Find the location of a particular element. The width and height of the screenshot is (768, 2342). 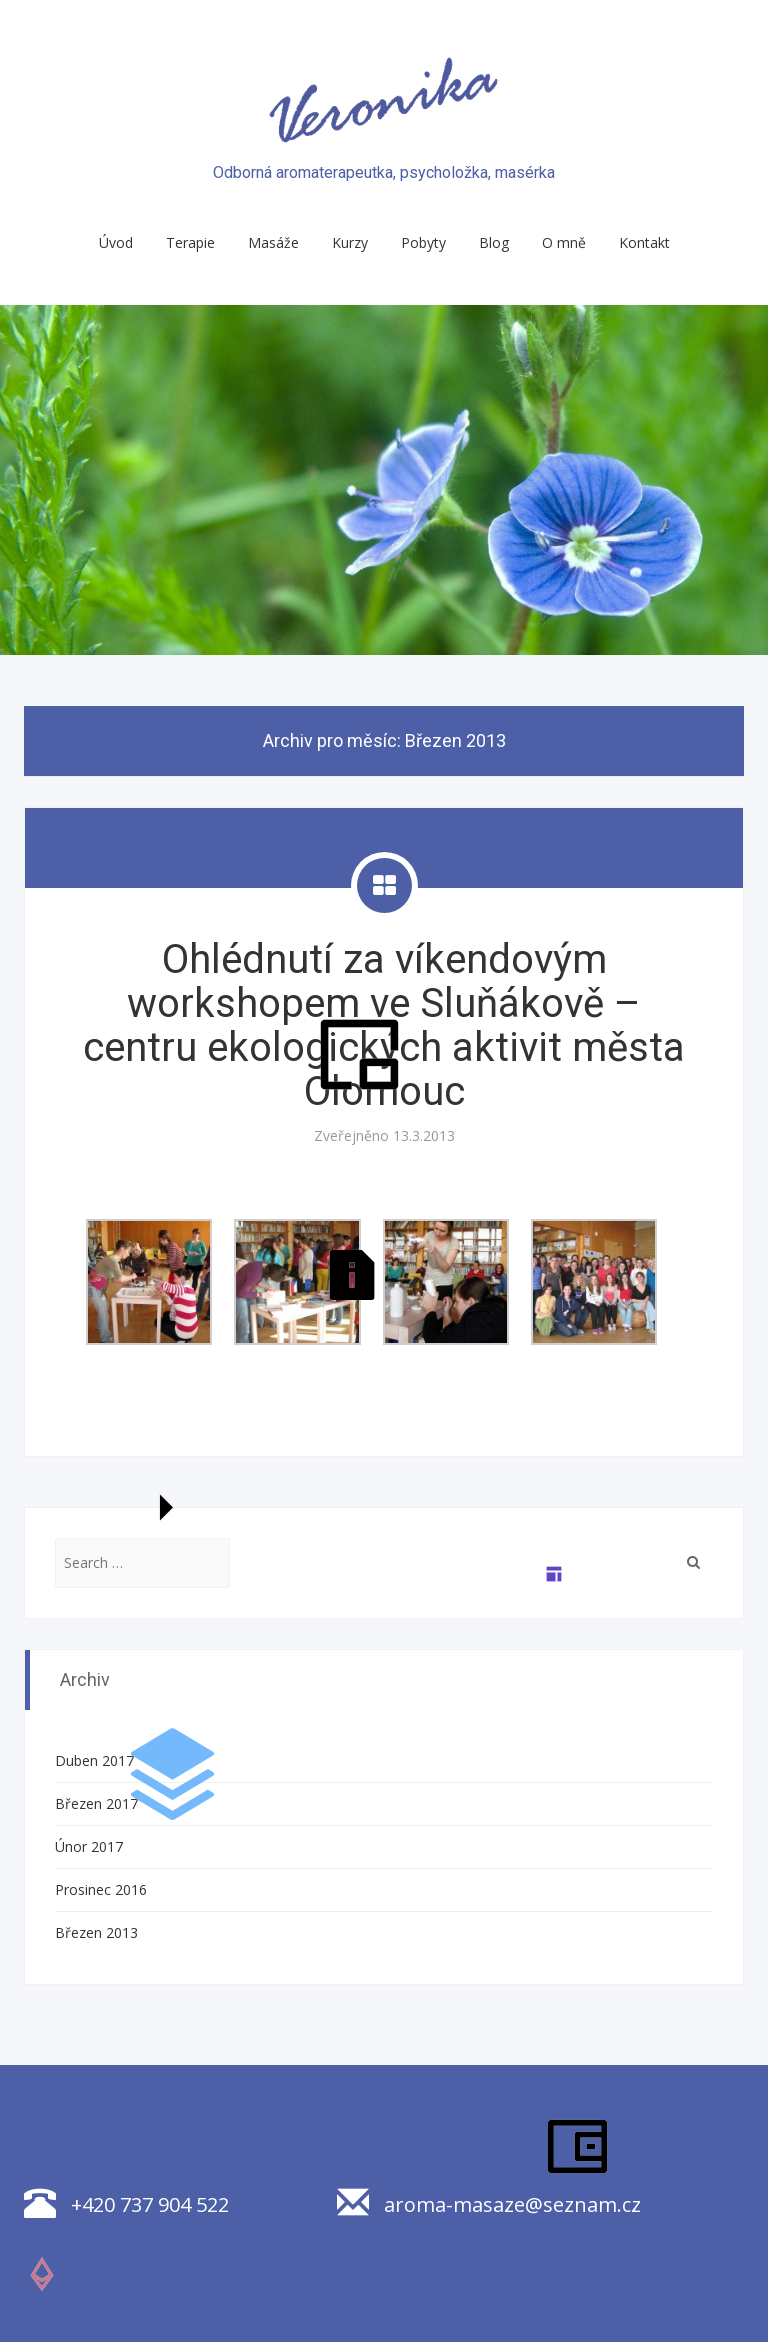

view file details or properties is located at coordinates (352, 1275).